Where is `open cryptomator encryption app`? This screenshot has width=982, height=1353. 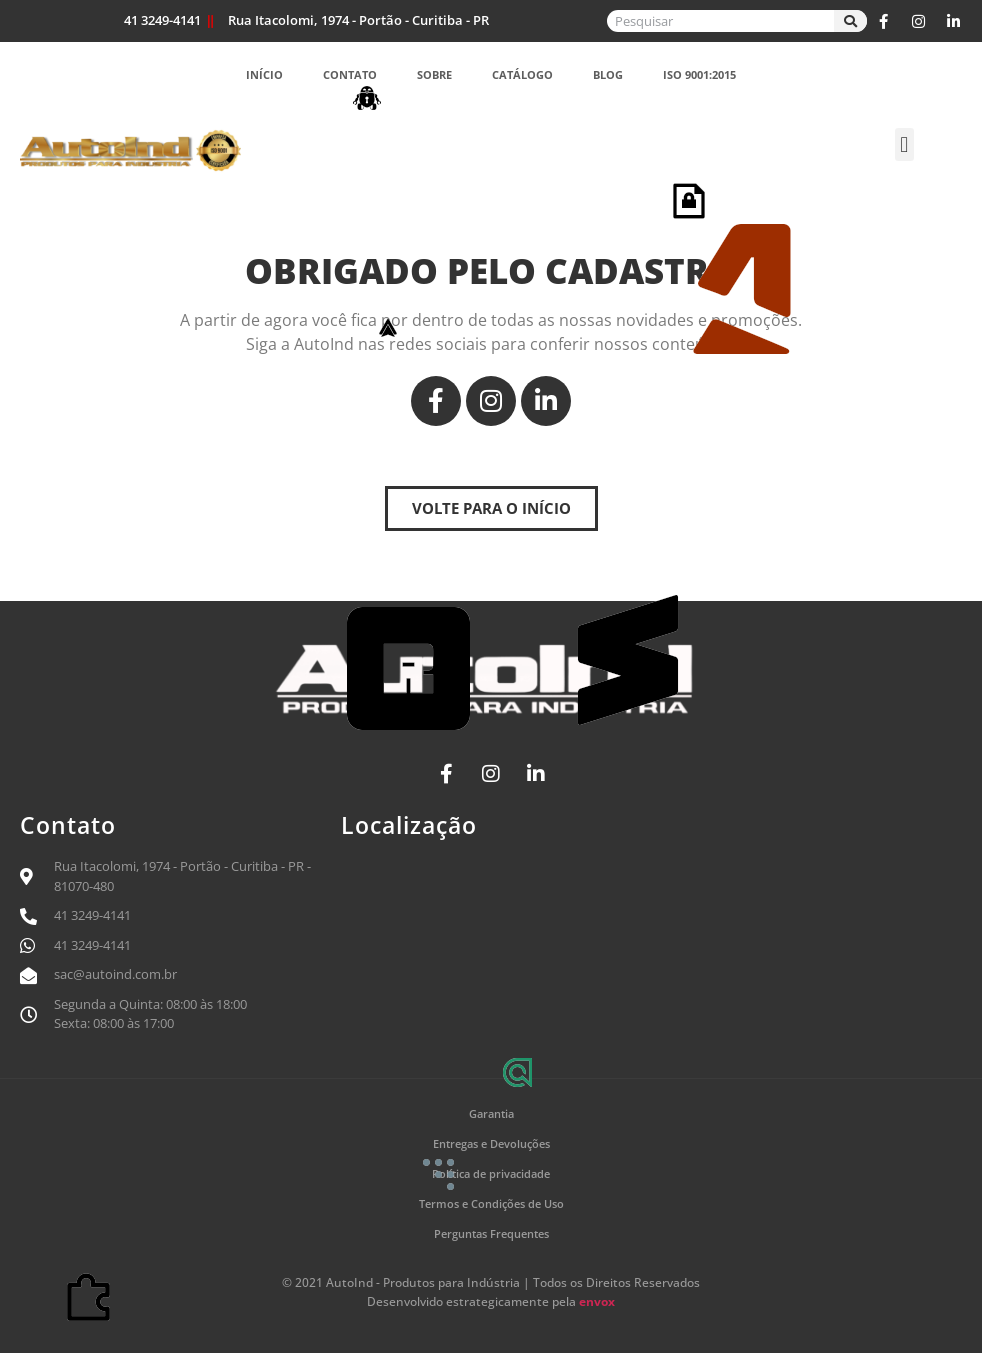 open cryptomator encryption app is located at coordinates (367, 98).